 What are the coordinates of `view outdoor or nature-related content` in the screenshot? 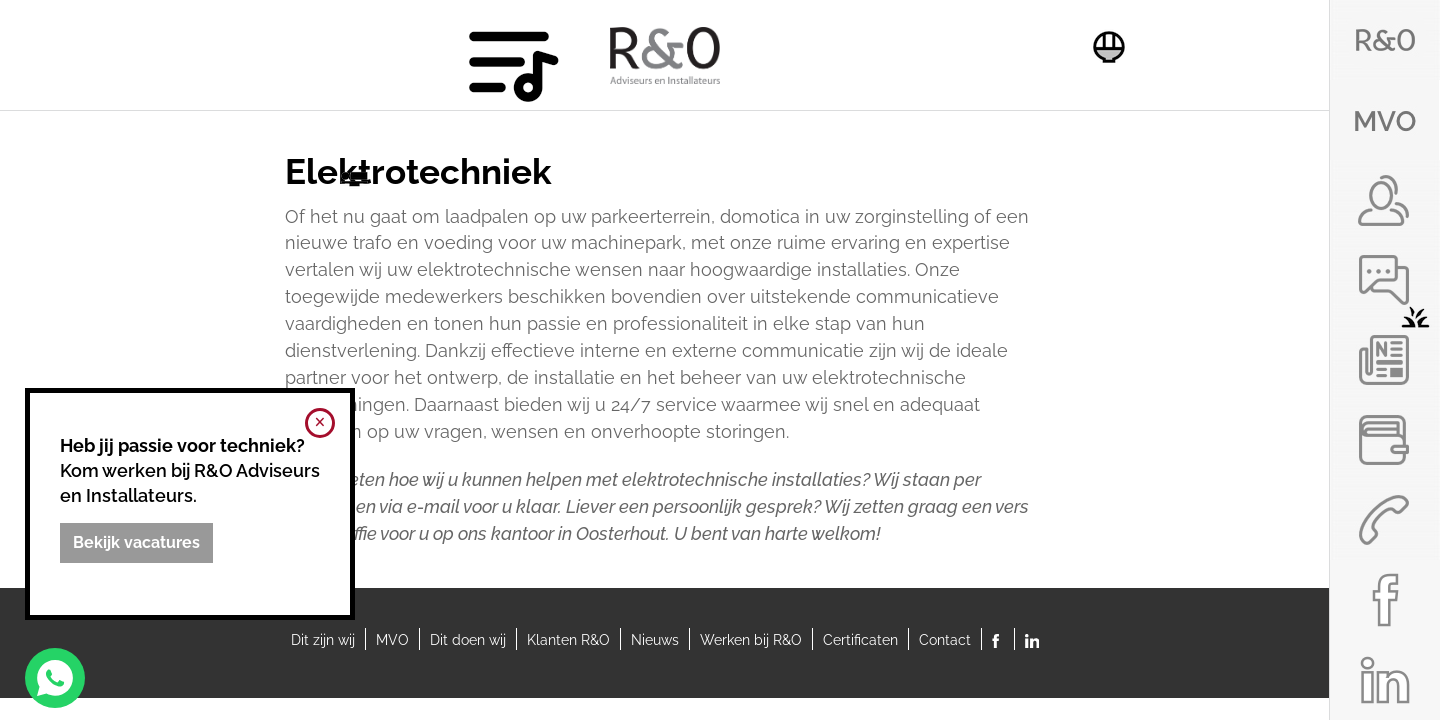 It's located at (1415, 316).